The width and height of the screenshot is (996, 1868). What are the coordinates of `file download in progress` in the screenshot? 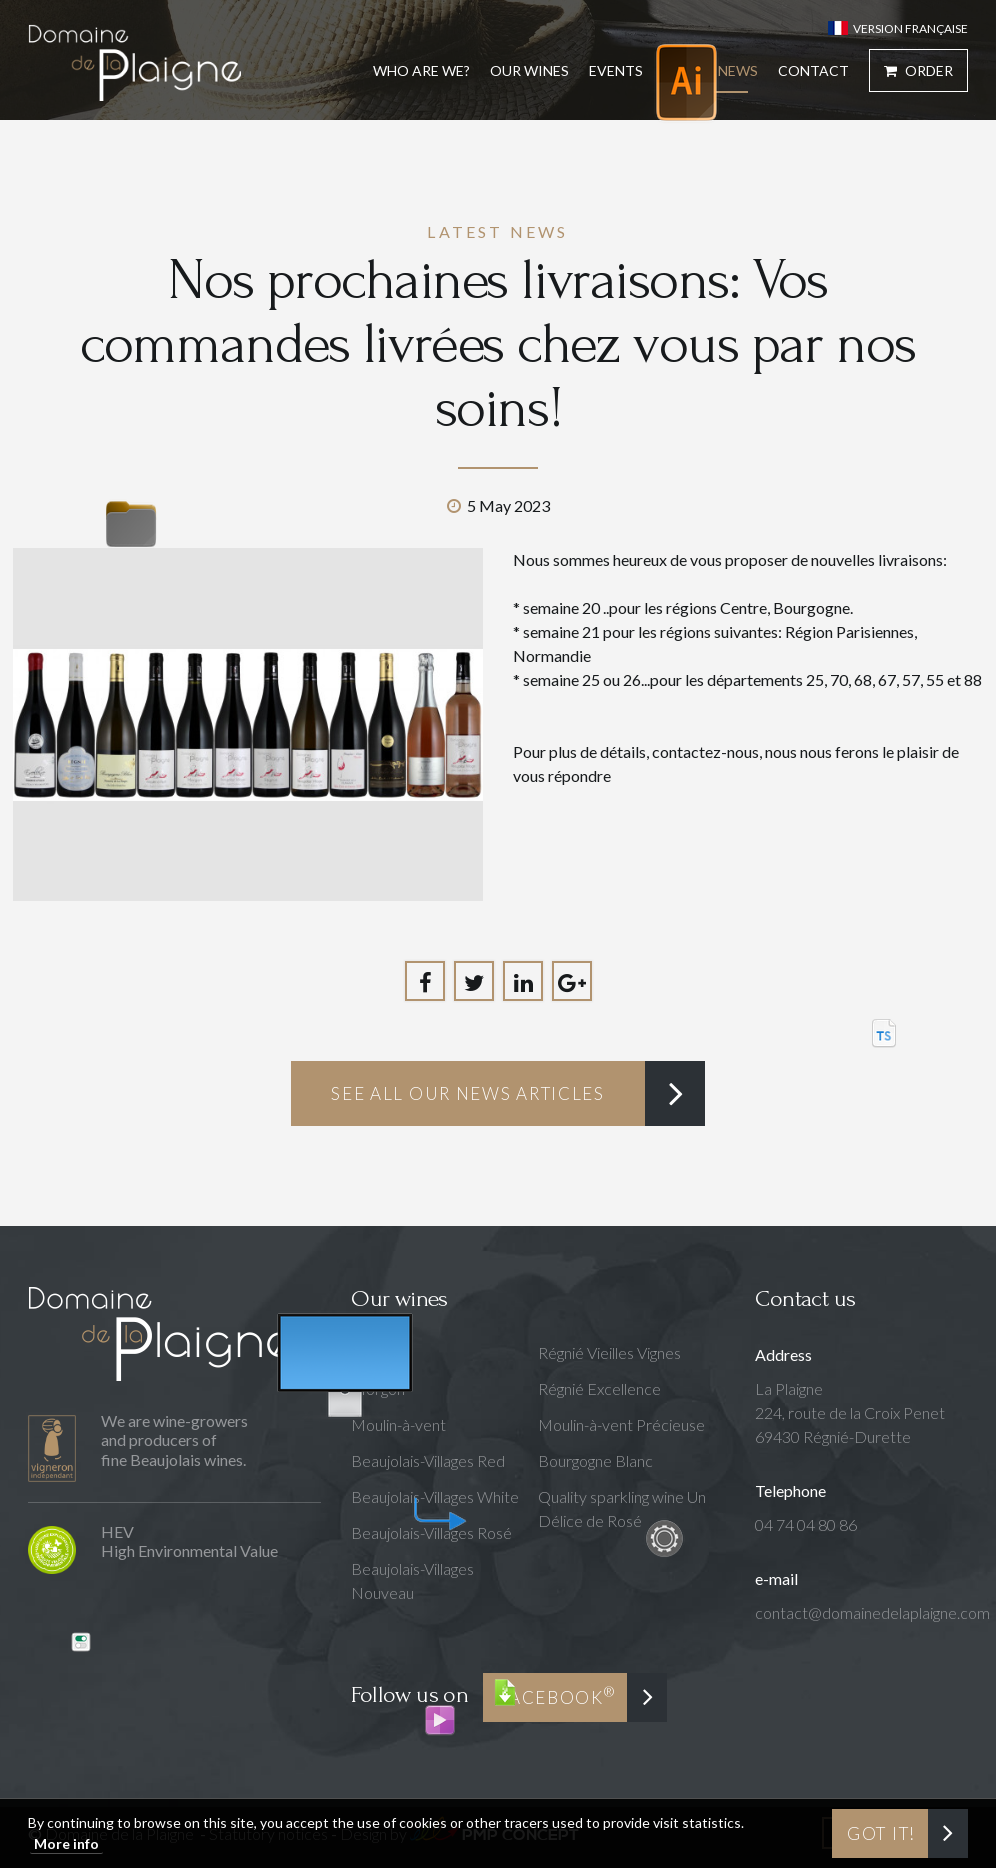 It's located at (505, 1693).